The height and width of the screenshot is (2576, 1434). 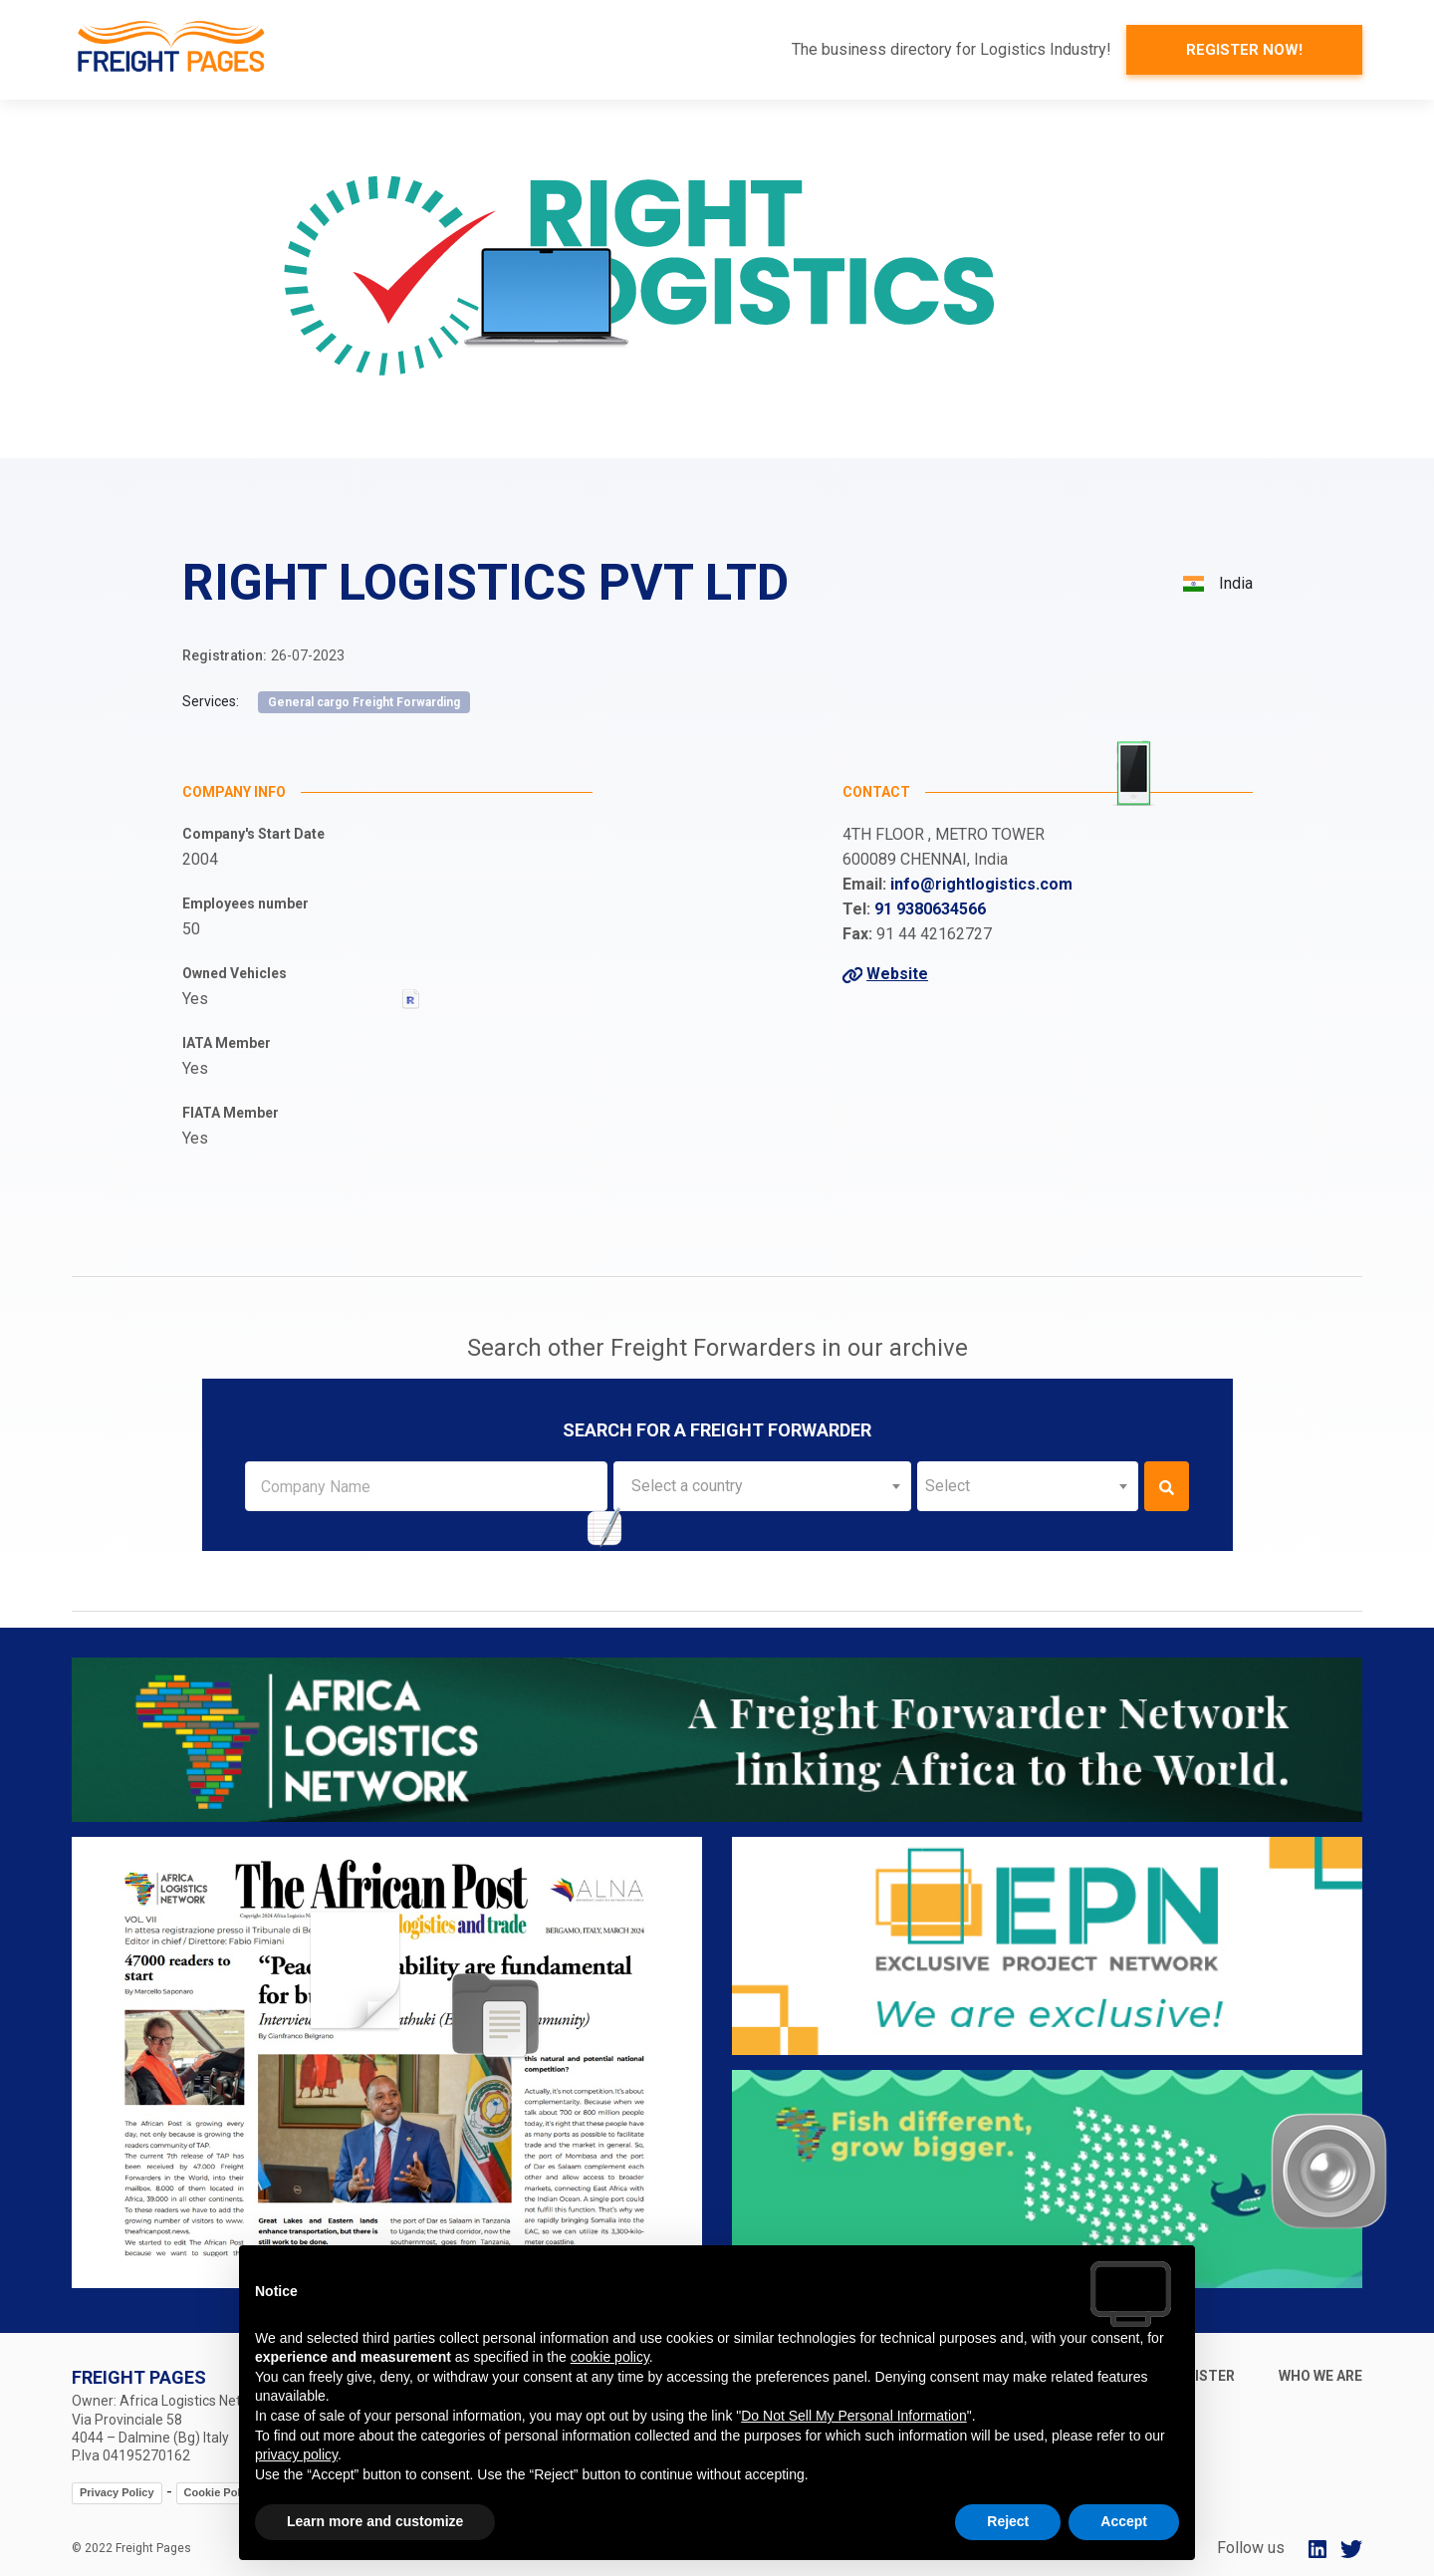 What do you see at coordinates (1130, 2291) in the screenshot?
I see `open tv or display settings` at bounding box center [1130, 2291].